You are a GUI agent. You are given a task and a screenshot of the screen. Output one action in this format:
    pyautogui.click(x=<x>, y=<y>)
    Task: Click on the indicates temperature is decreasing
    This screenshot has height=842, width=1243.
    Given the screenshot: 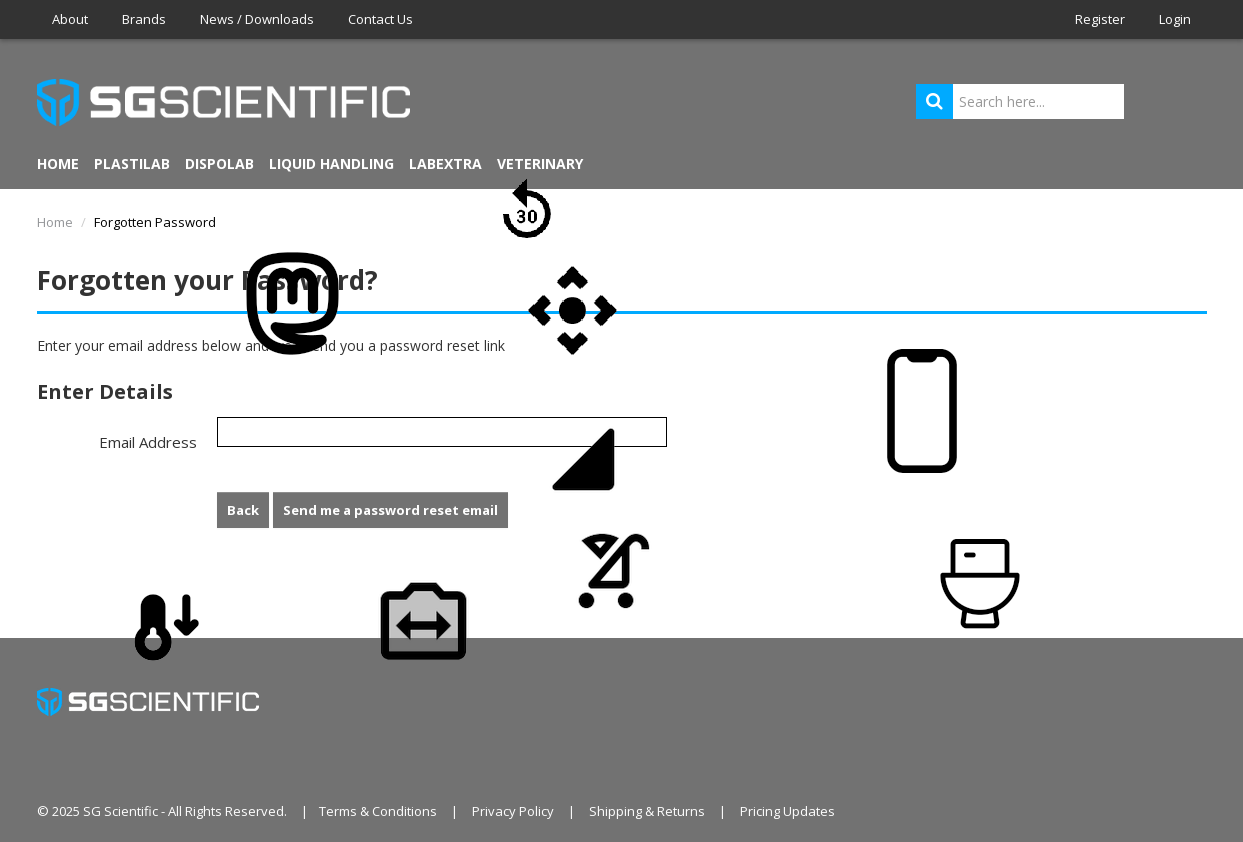 What is the action you would take?
    pyautogui.click(x=165, y=627)
    